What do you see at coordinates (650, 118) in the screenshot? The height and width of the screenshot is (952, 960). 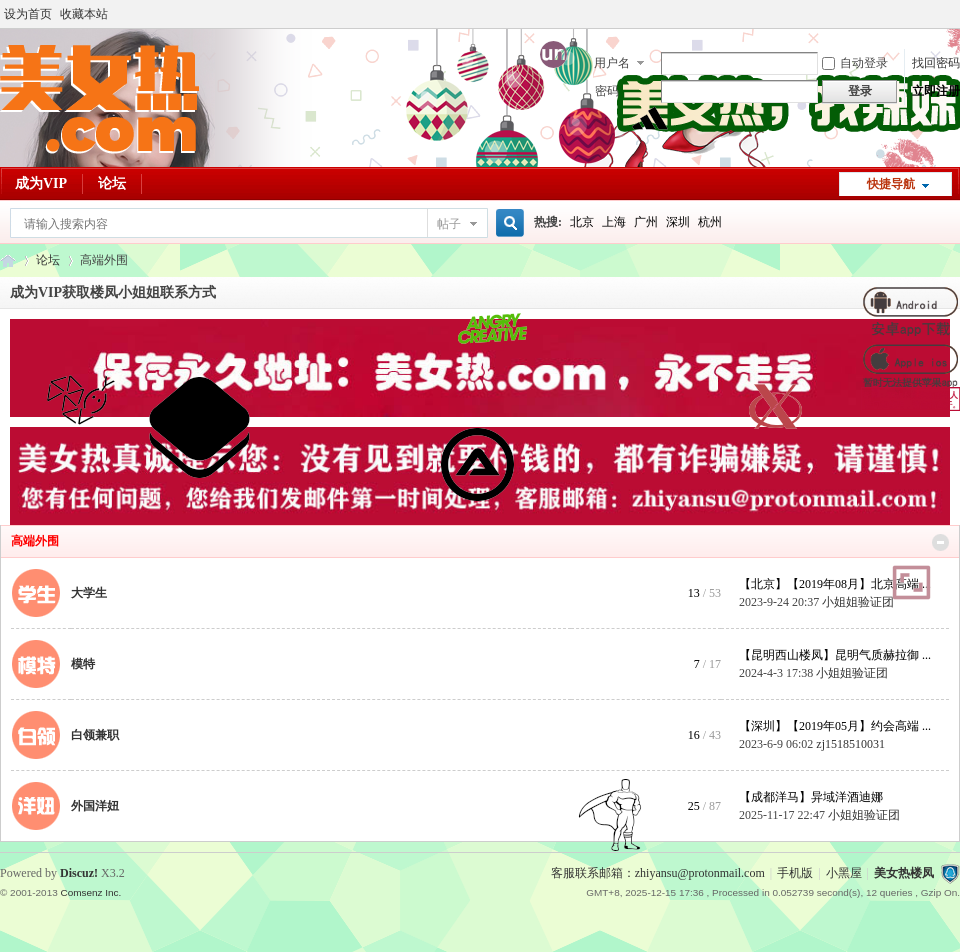 I see `adidas brand logo` at bounding box center [650, 118].